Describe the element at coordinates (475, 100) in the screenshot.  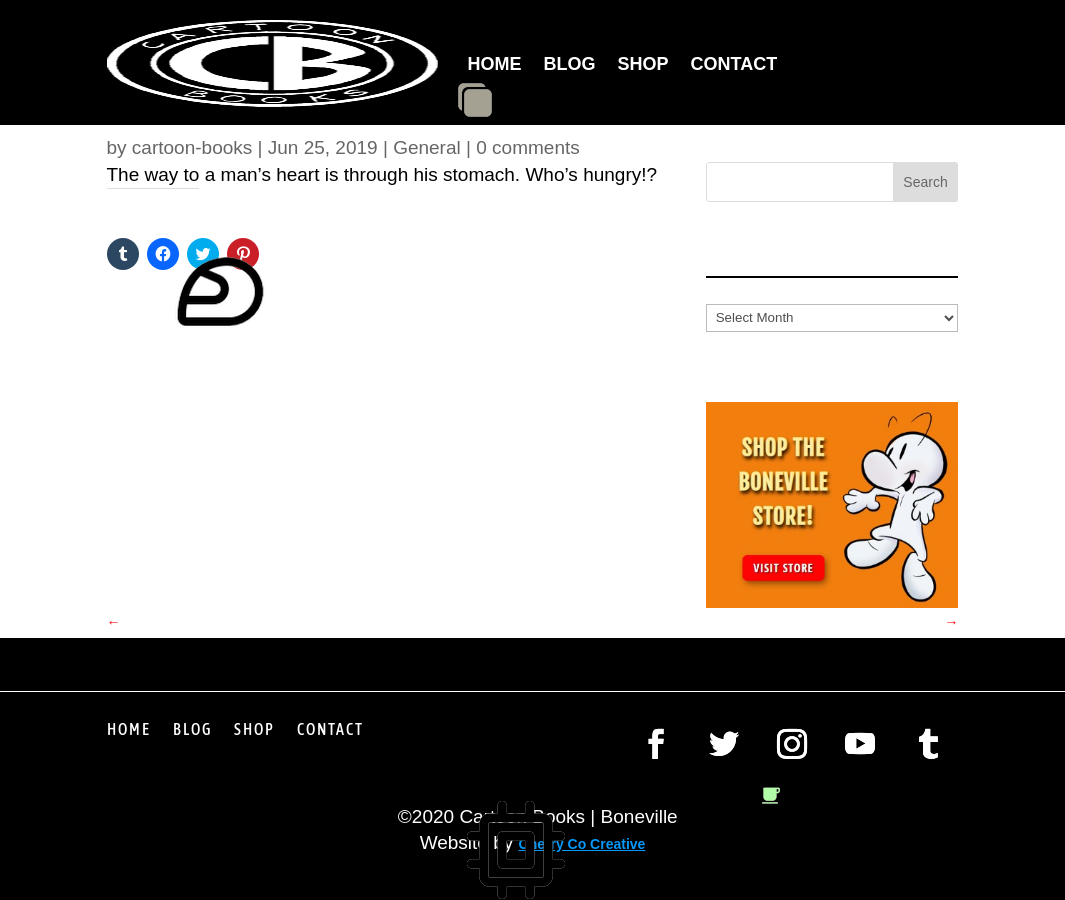
I see `copy to clipboard` at that location.